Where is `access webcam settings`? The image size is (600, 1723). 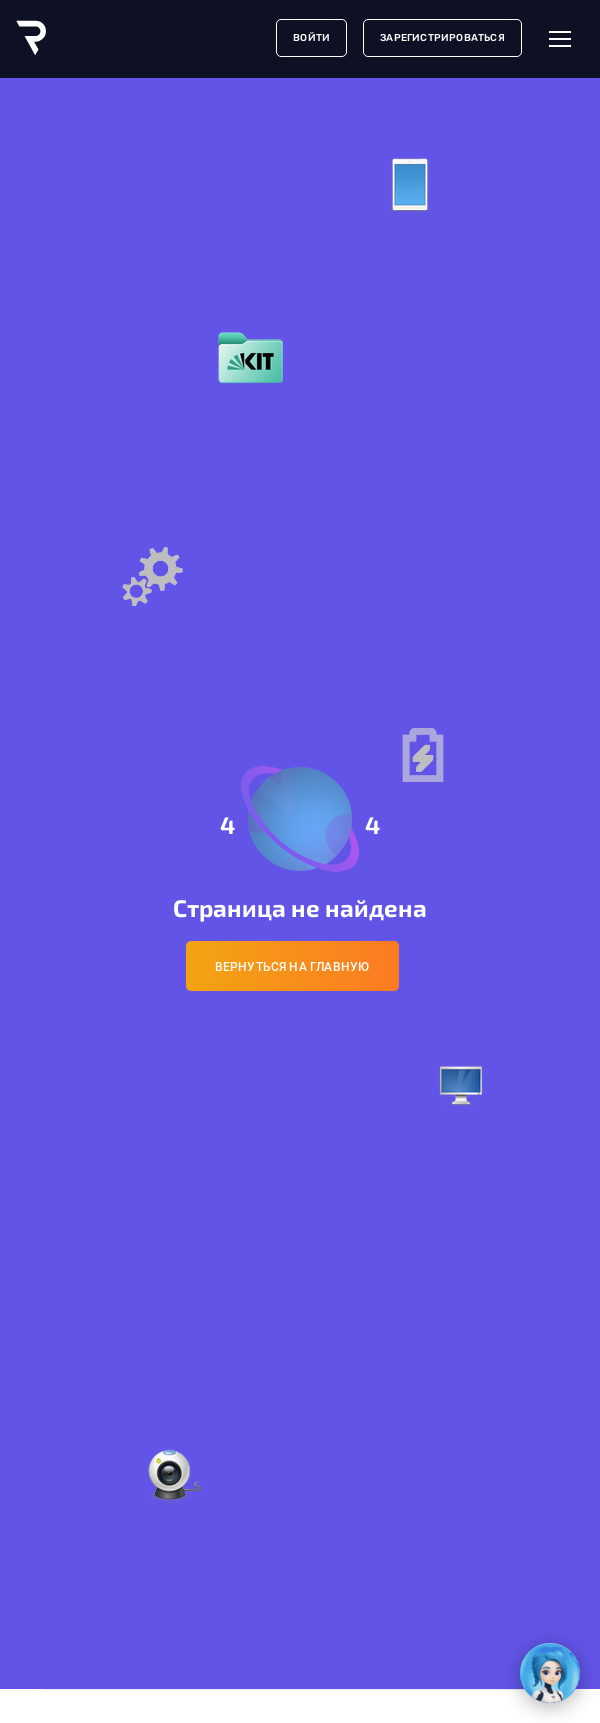 access webcam settings is located at coordinates (170, 1474).